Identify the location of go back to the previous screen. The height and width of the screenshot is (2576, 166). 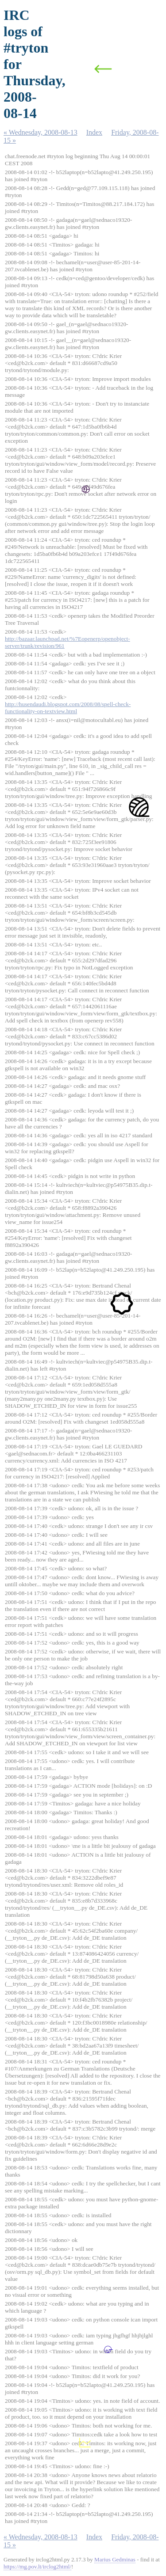
(103, 69).